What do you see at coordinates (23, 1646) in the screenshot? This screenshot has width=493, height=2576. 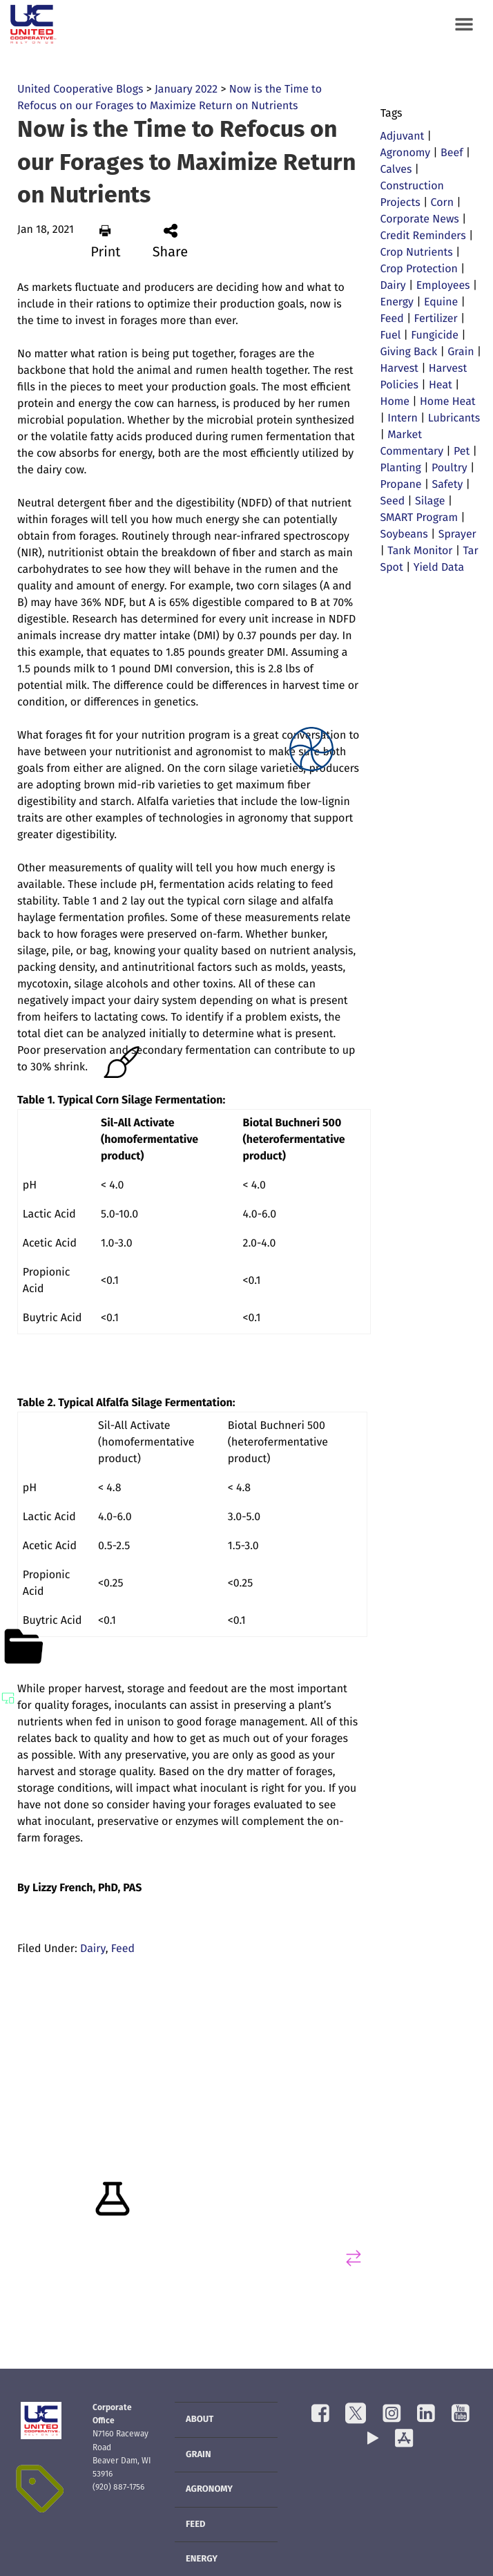 I see `an open folder currently being viewed` at bounding box center [23, 1646].